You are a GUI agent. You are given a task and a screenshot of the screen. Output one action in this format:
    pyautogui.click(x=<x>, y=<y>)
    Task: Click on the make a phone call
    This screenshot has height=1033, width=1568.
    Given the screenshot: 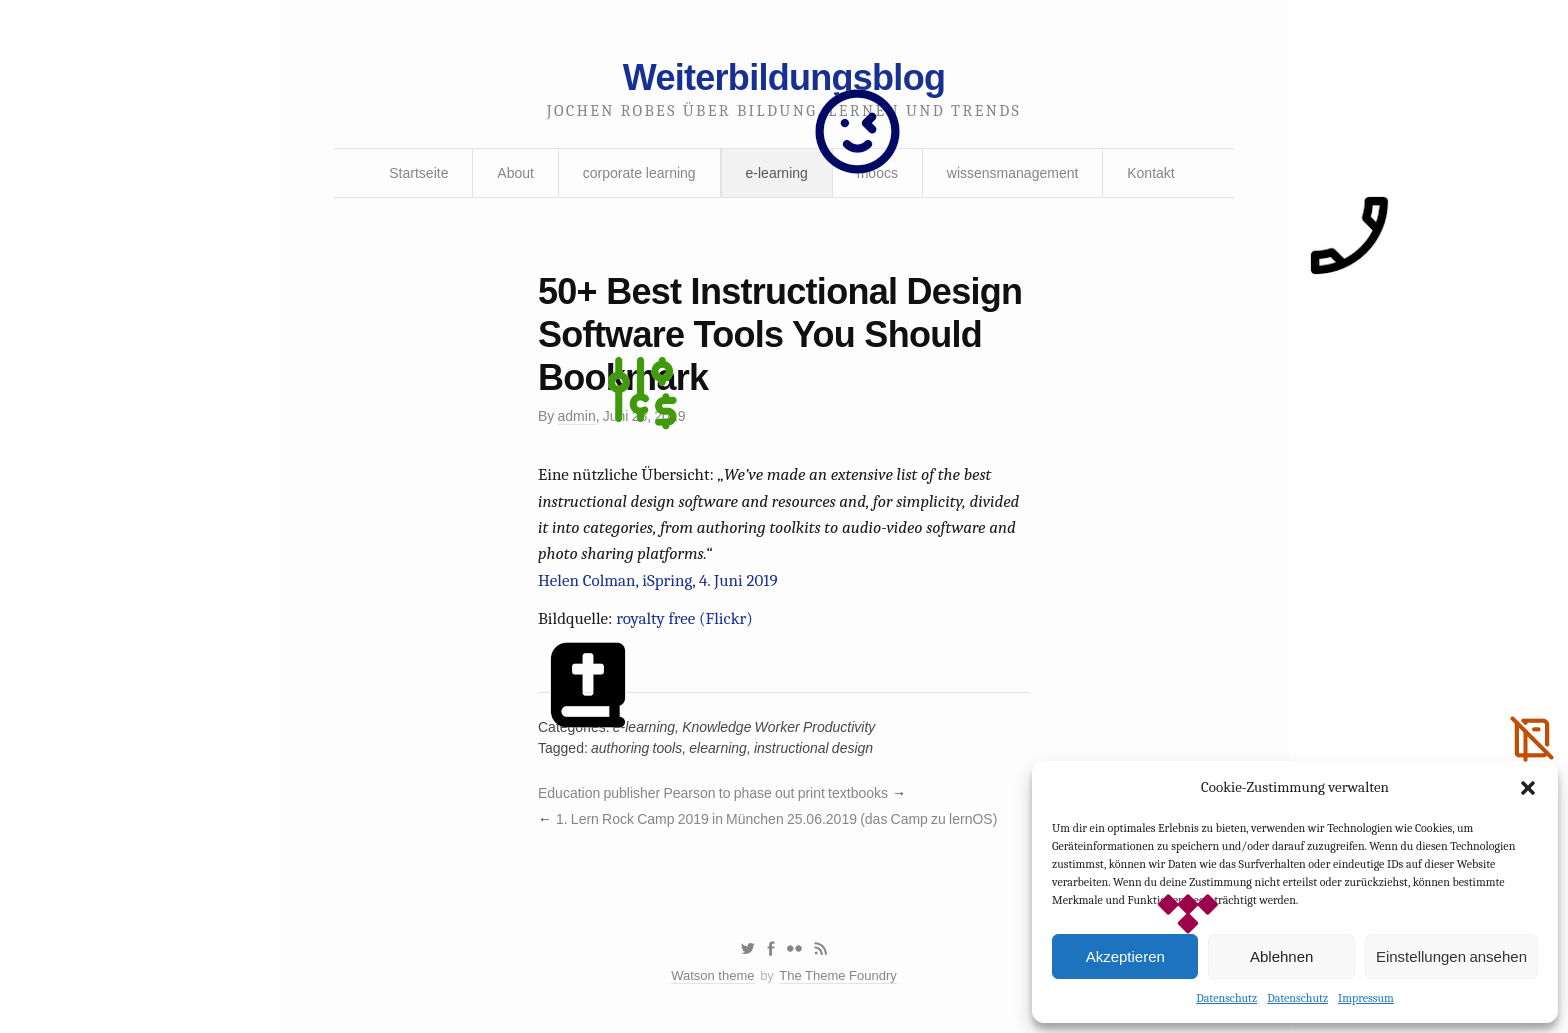 What is the action you would take?
    pyautogui.click(x=1349, y=235)
    